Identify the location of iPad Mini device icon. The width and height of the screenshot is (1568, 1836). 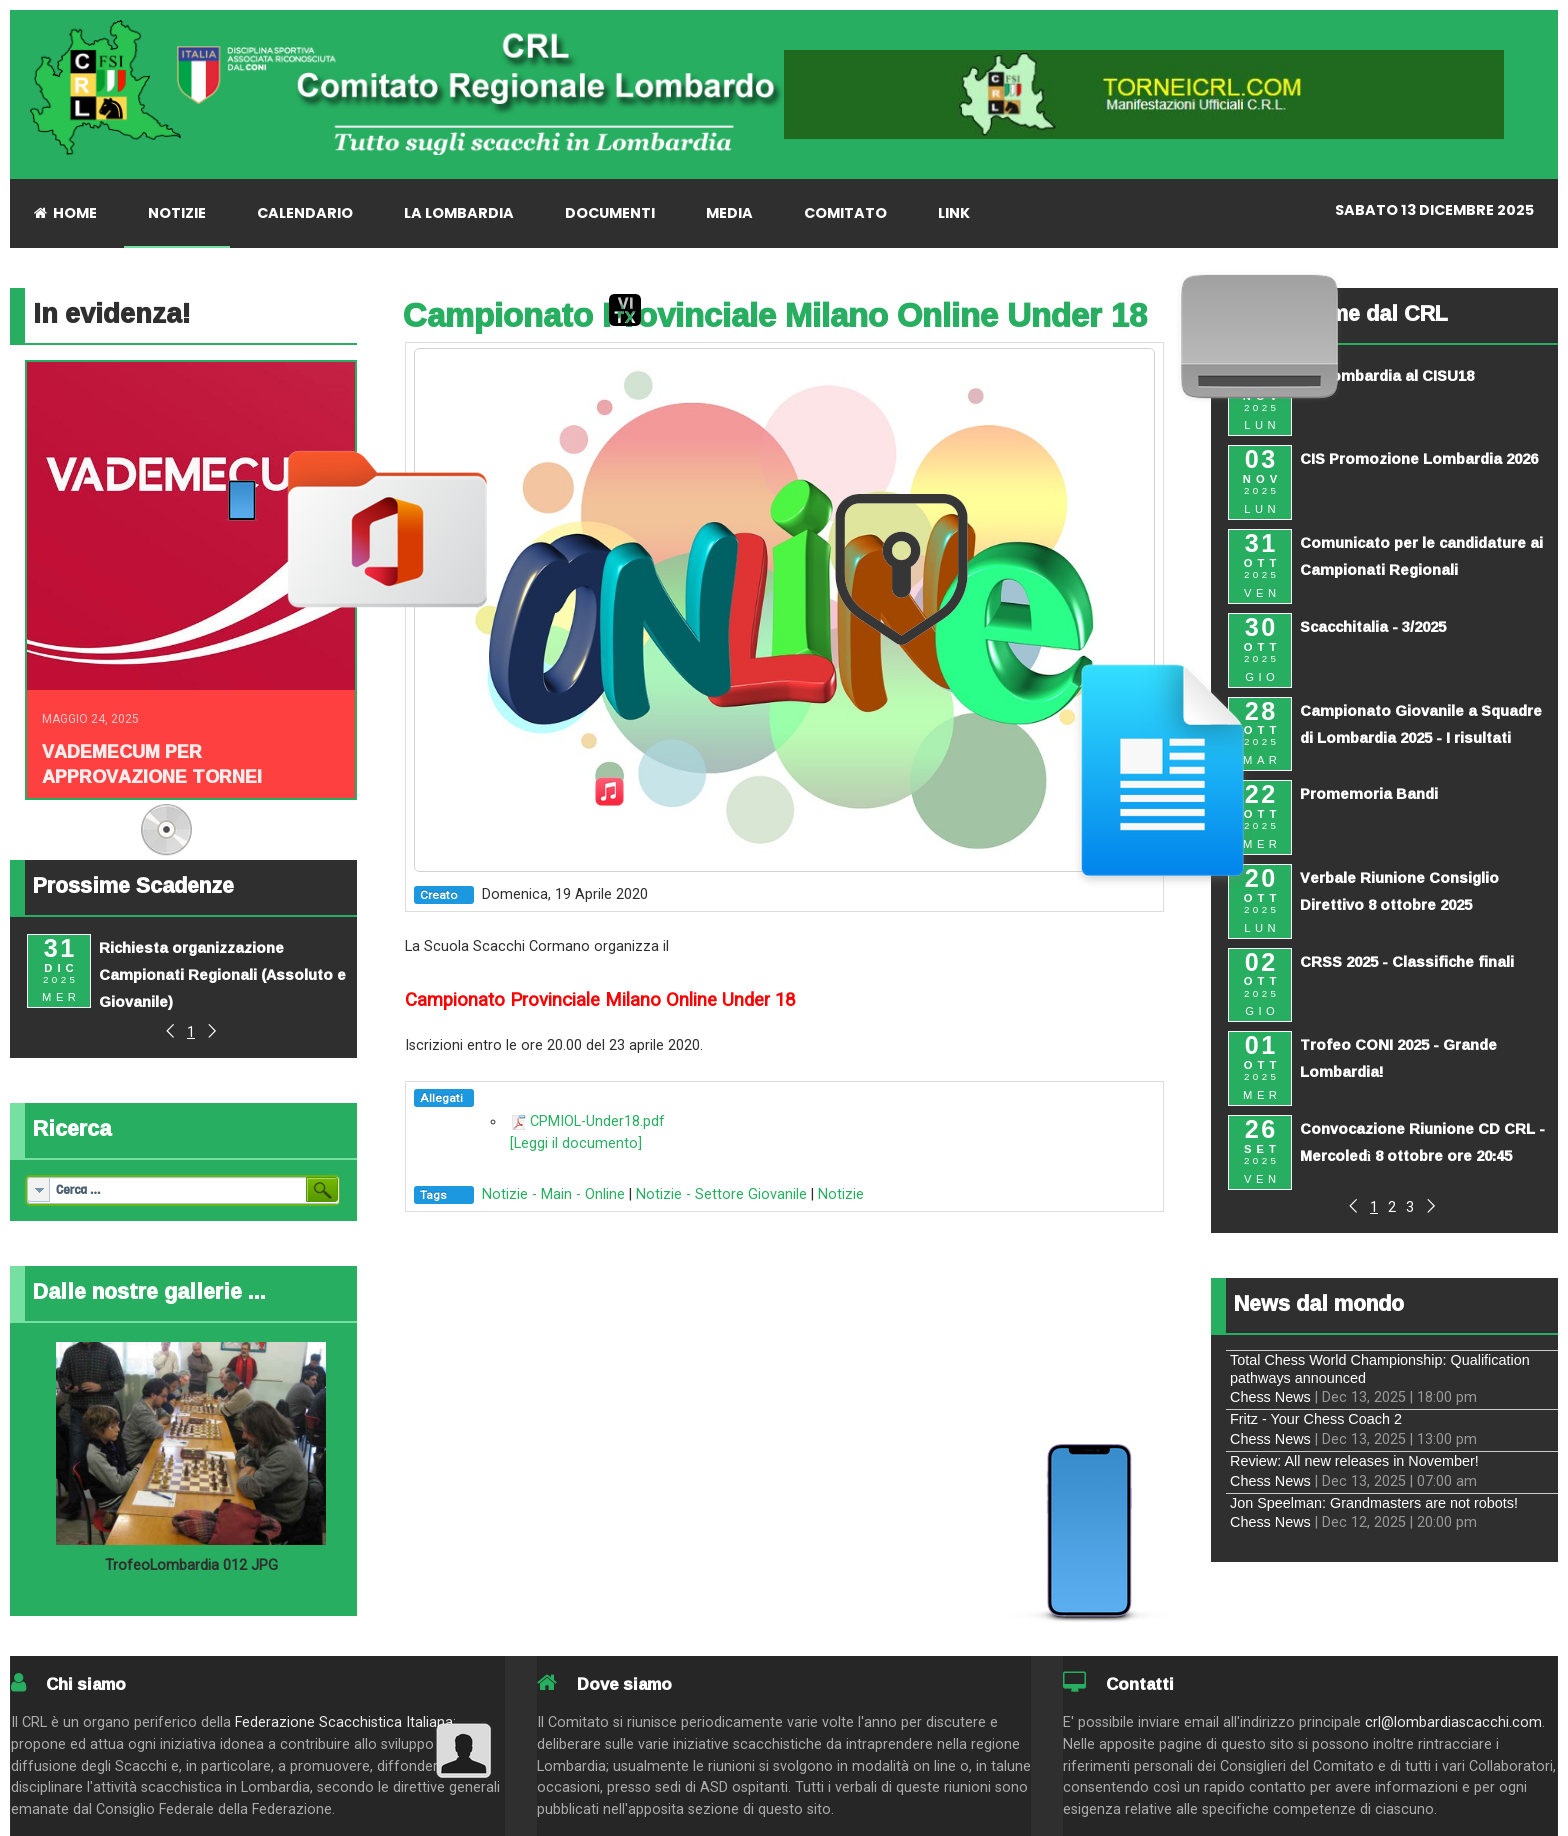
(242, 496).